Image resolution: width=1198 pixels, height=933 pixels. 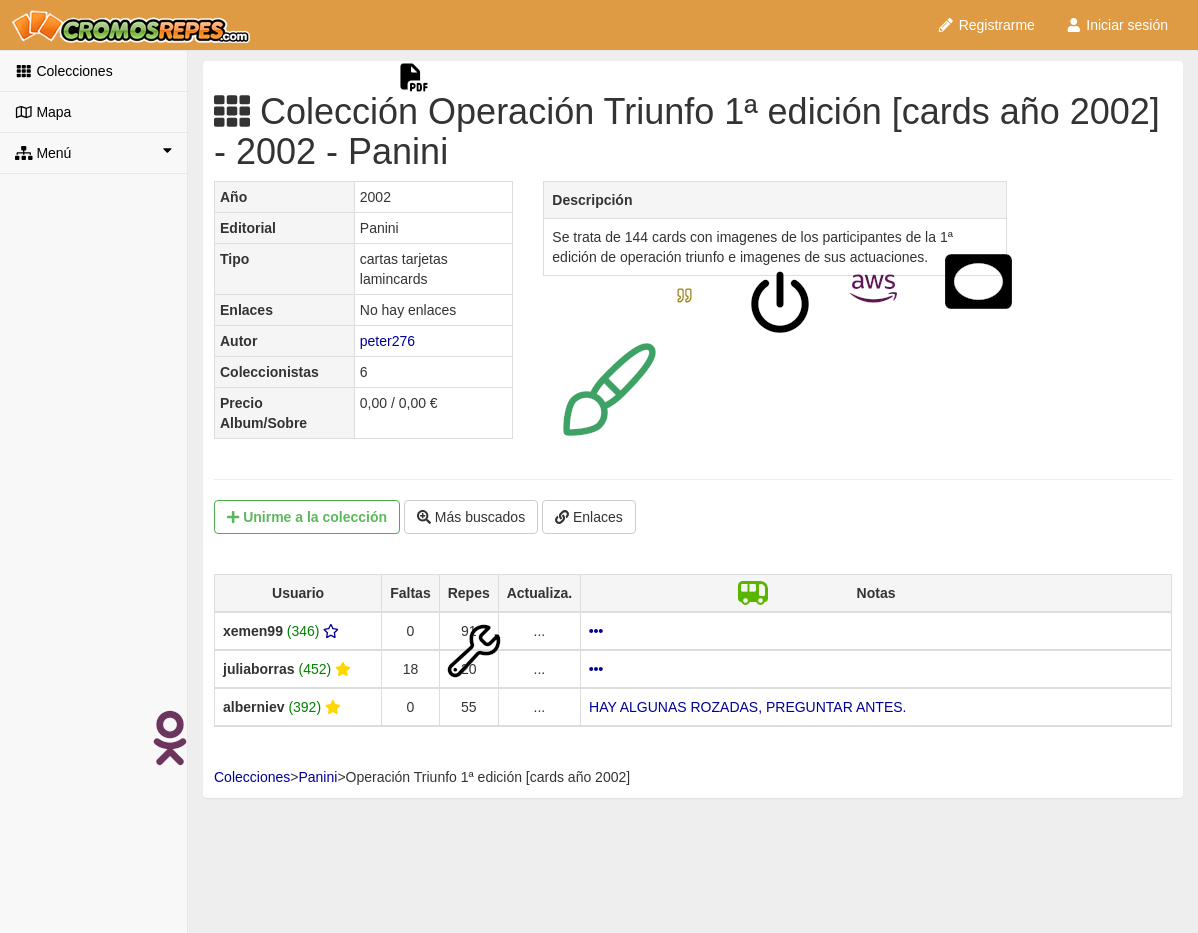 I want to click on view or open a PDF document, so click(x=413, y=76).